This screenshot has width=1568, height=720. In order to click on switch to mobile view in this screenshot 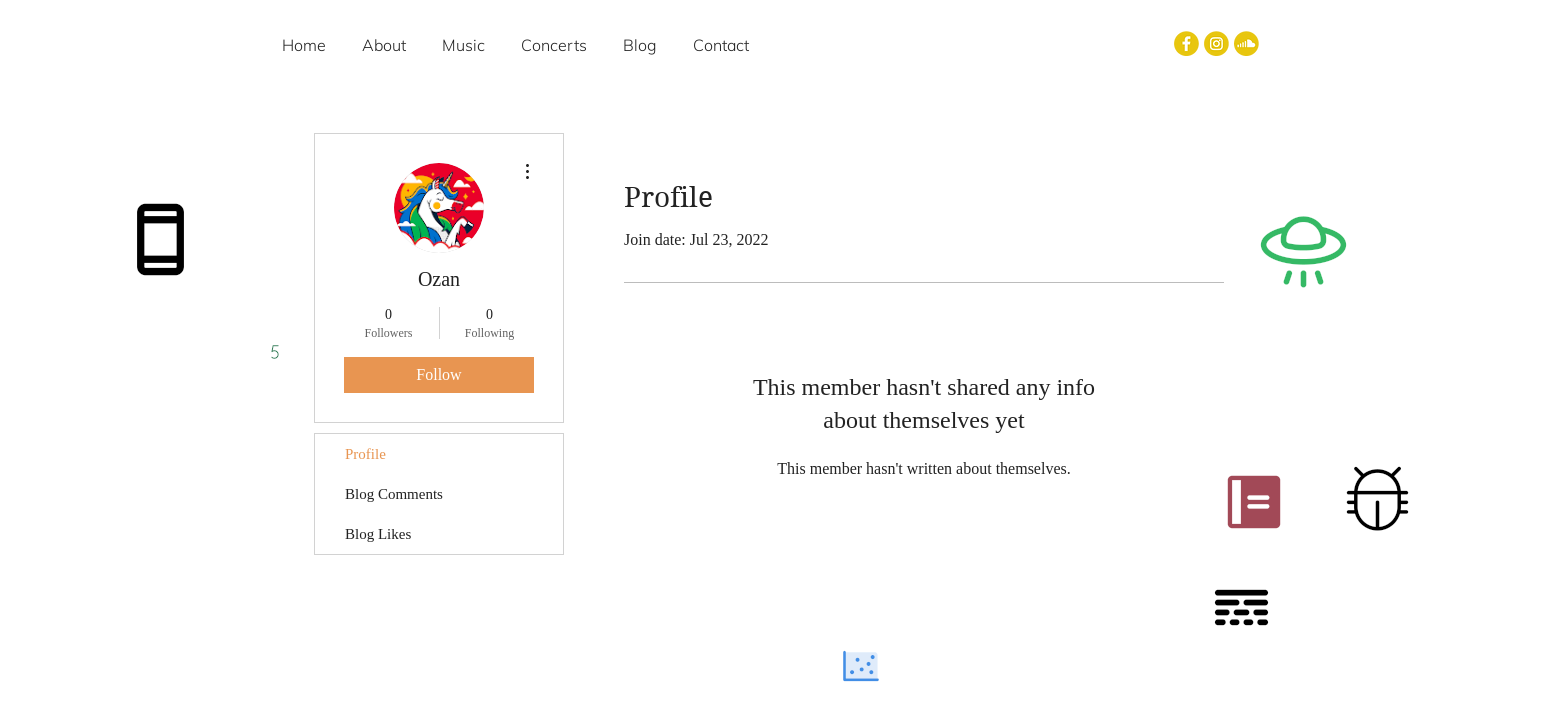, I will do `click(160, 239)`.